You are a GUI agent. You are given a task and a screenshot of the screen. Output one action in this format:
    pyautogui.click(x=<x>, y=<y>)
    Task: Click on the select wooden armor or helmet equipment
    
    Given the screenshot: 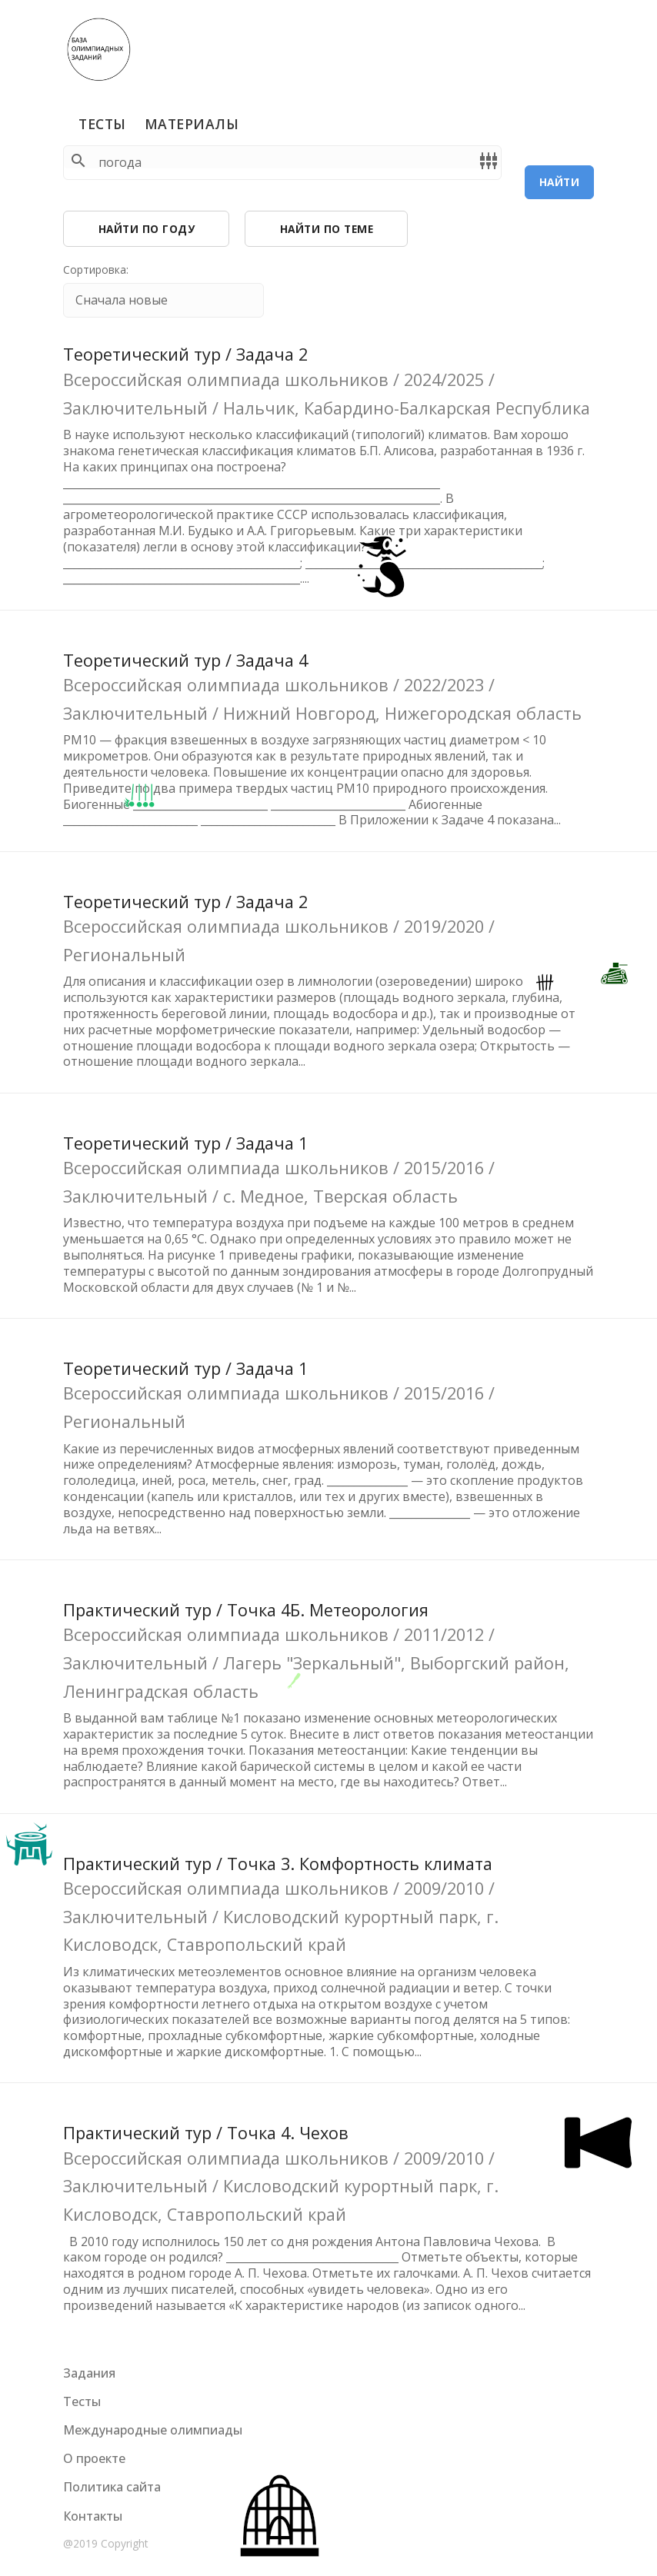 What is the action you would take?
    pyautogui.click(x=29, y=1844)
    